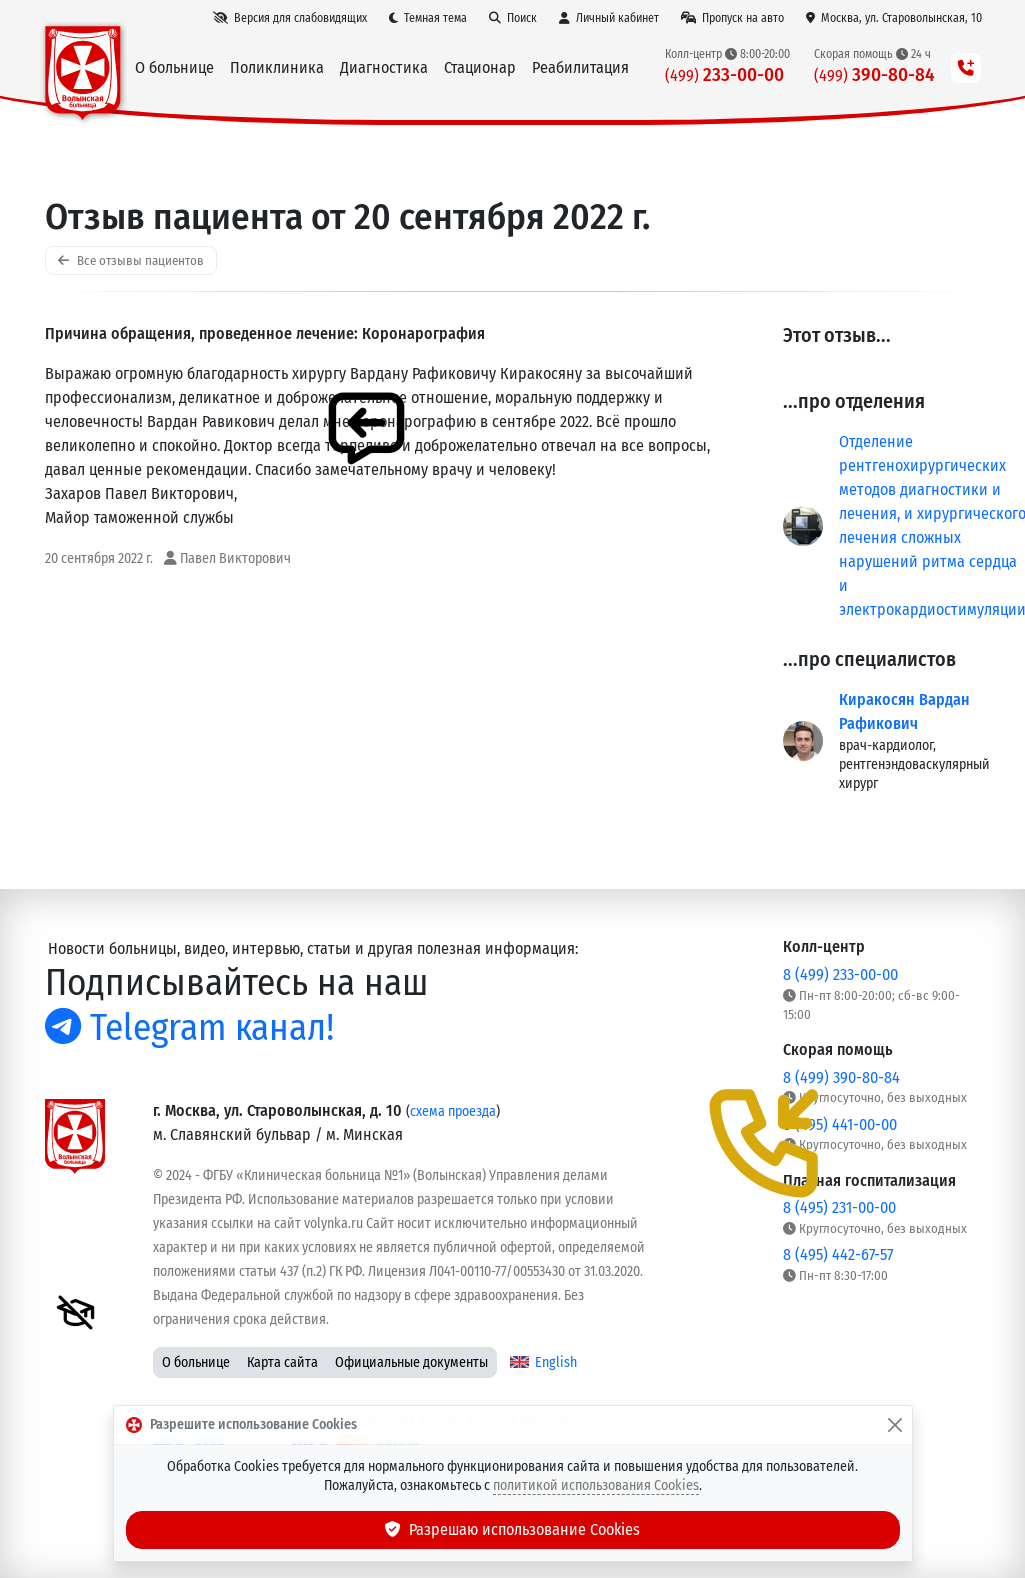 Image resolution: width=1025 pixels, height=1578 pixels. I want to click on reply to a message, so click(366, 426).